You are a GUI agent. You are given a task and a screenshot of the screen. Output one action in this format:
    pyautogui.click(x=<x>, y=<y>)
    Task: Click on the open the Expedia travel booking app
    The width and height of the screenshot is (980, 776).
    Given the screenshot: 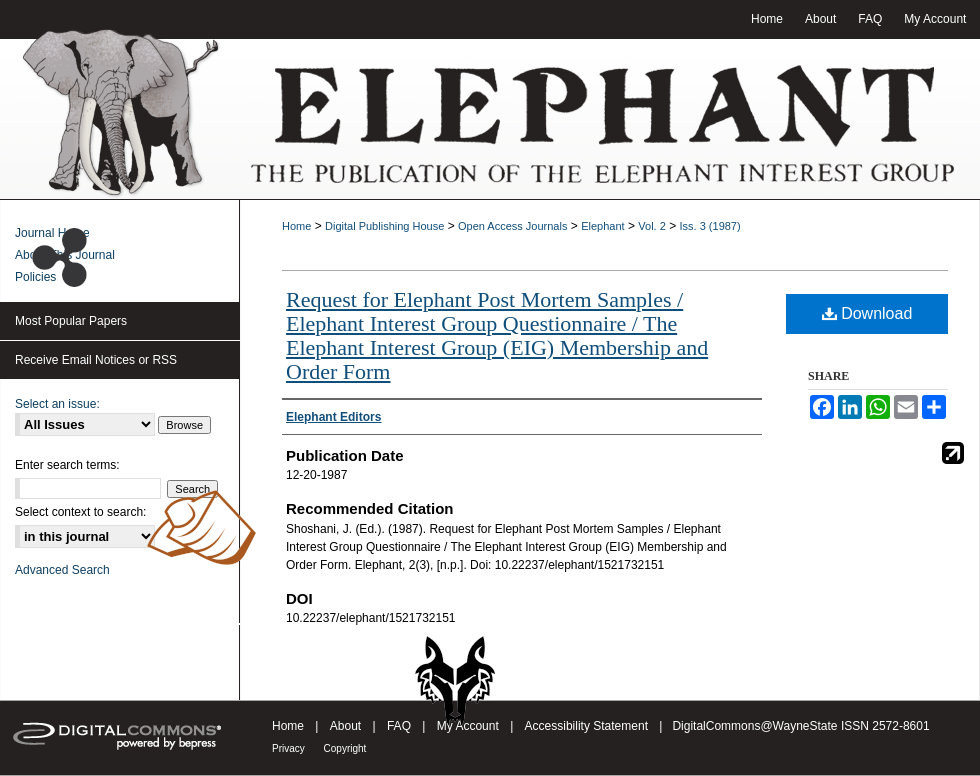 What is the action you would take?
    pyautogui.click(x=953, y=453)
    